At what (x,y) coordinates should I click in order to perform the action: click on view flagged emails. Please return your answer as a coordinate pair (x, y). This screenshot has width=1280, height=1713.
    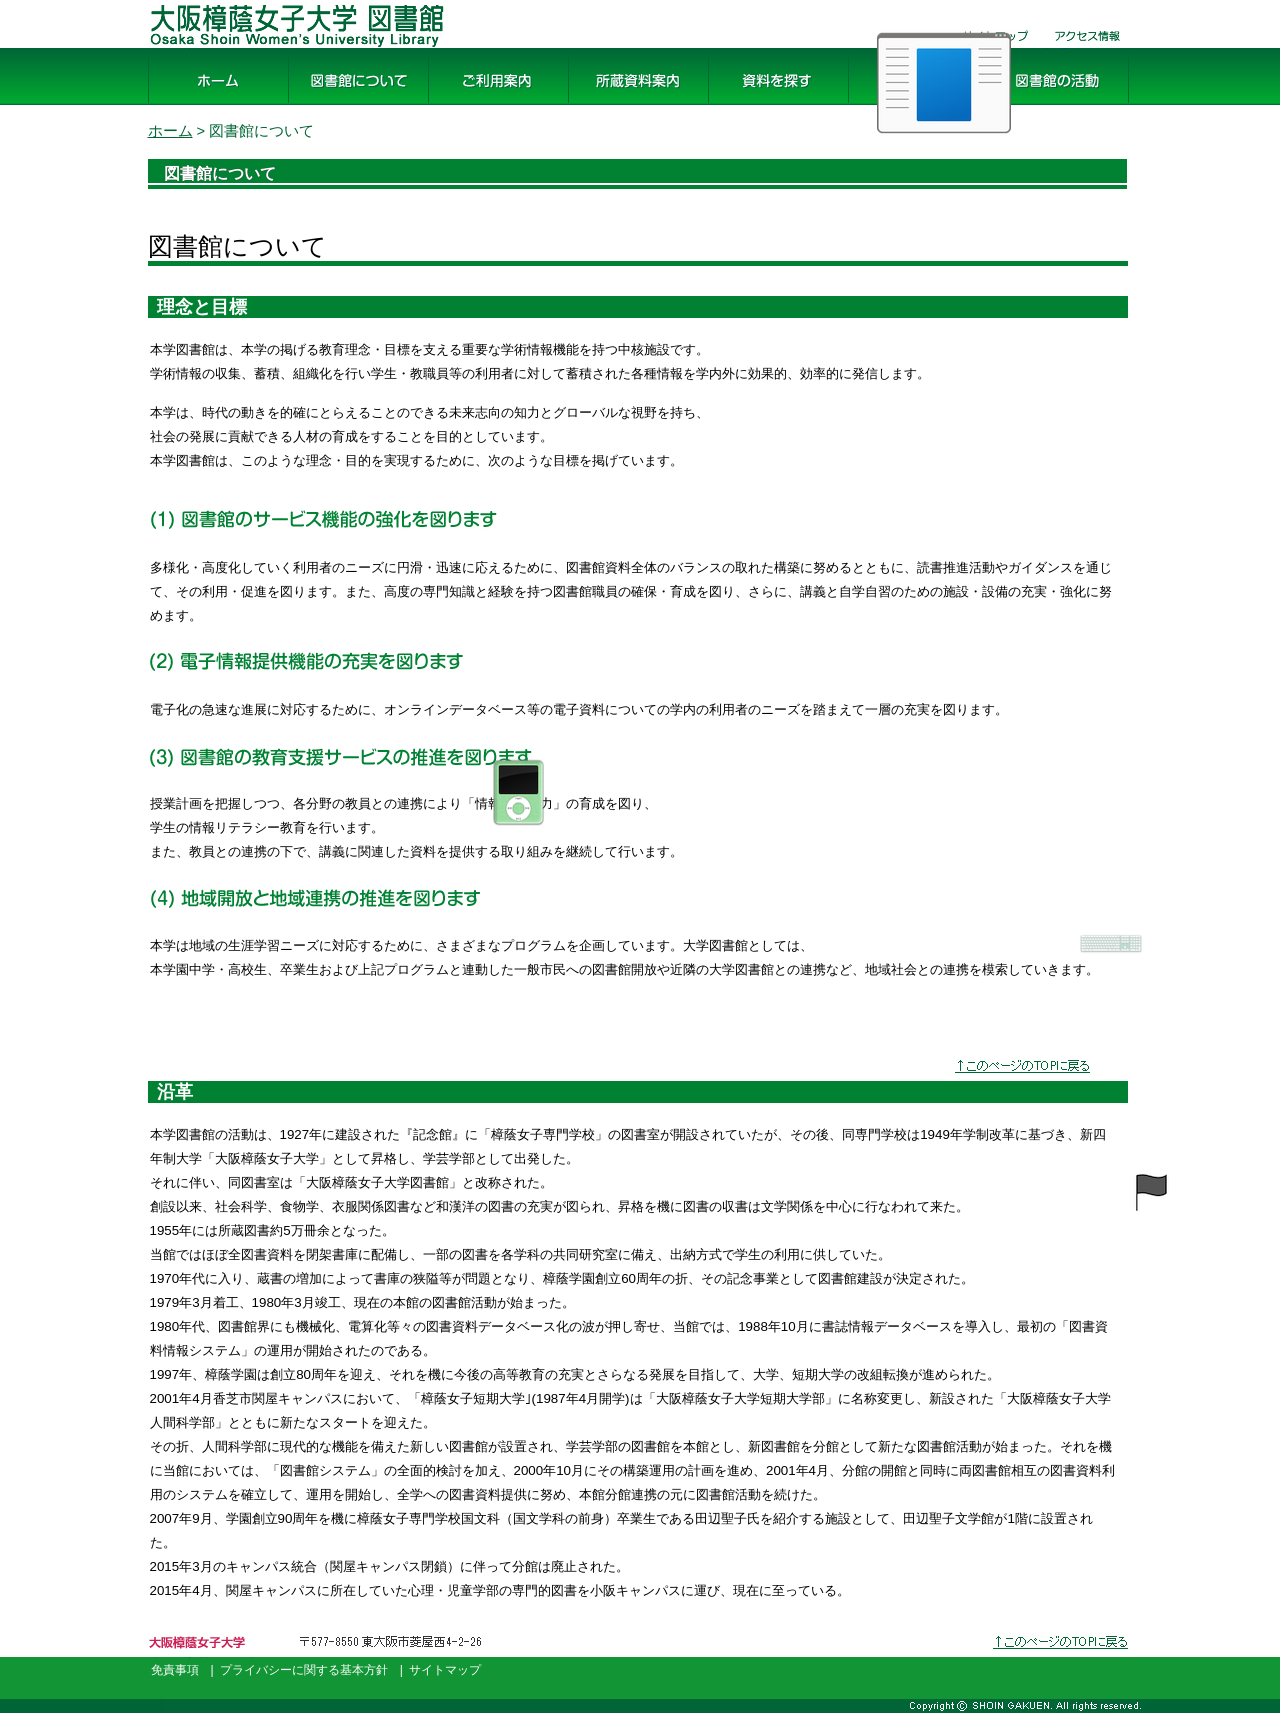
    Looking at the image, I should click on (1151, 1192).